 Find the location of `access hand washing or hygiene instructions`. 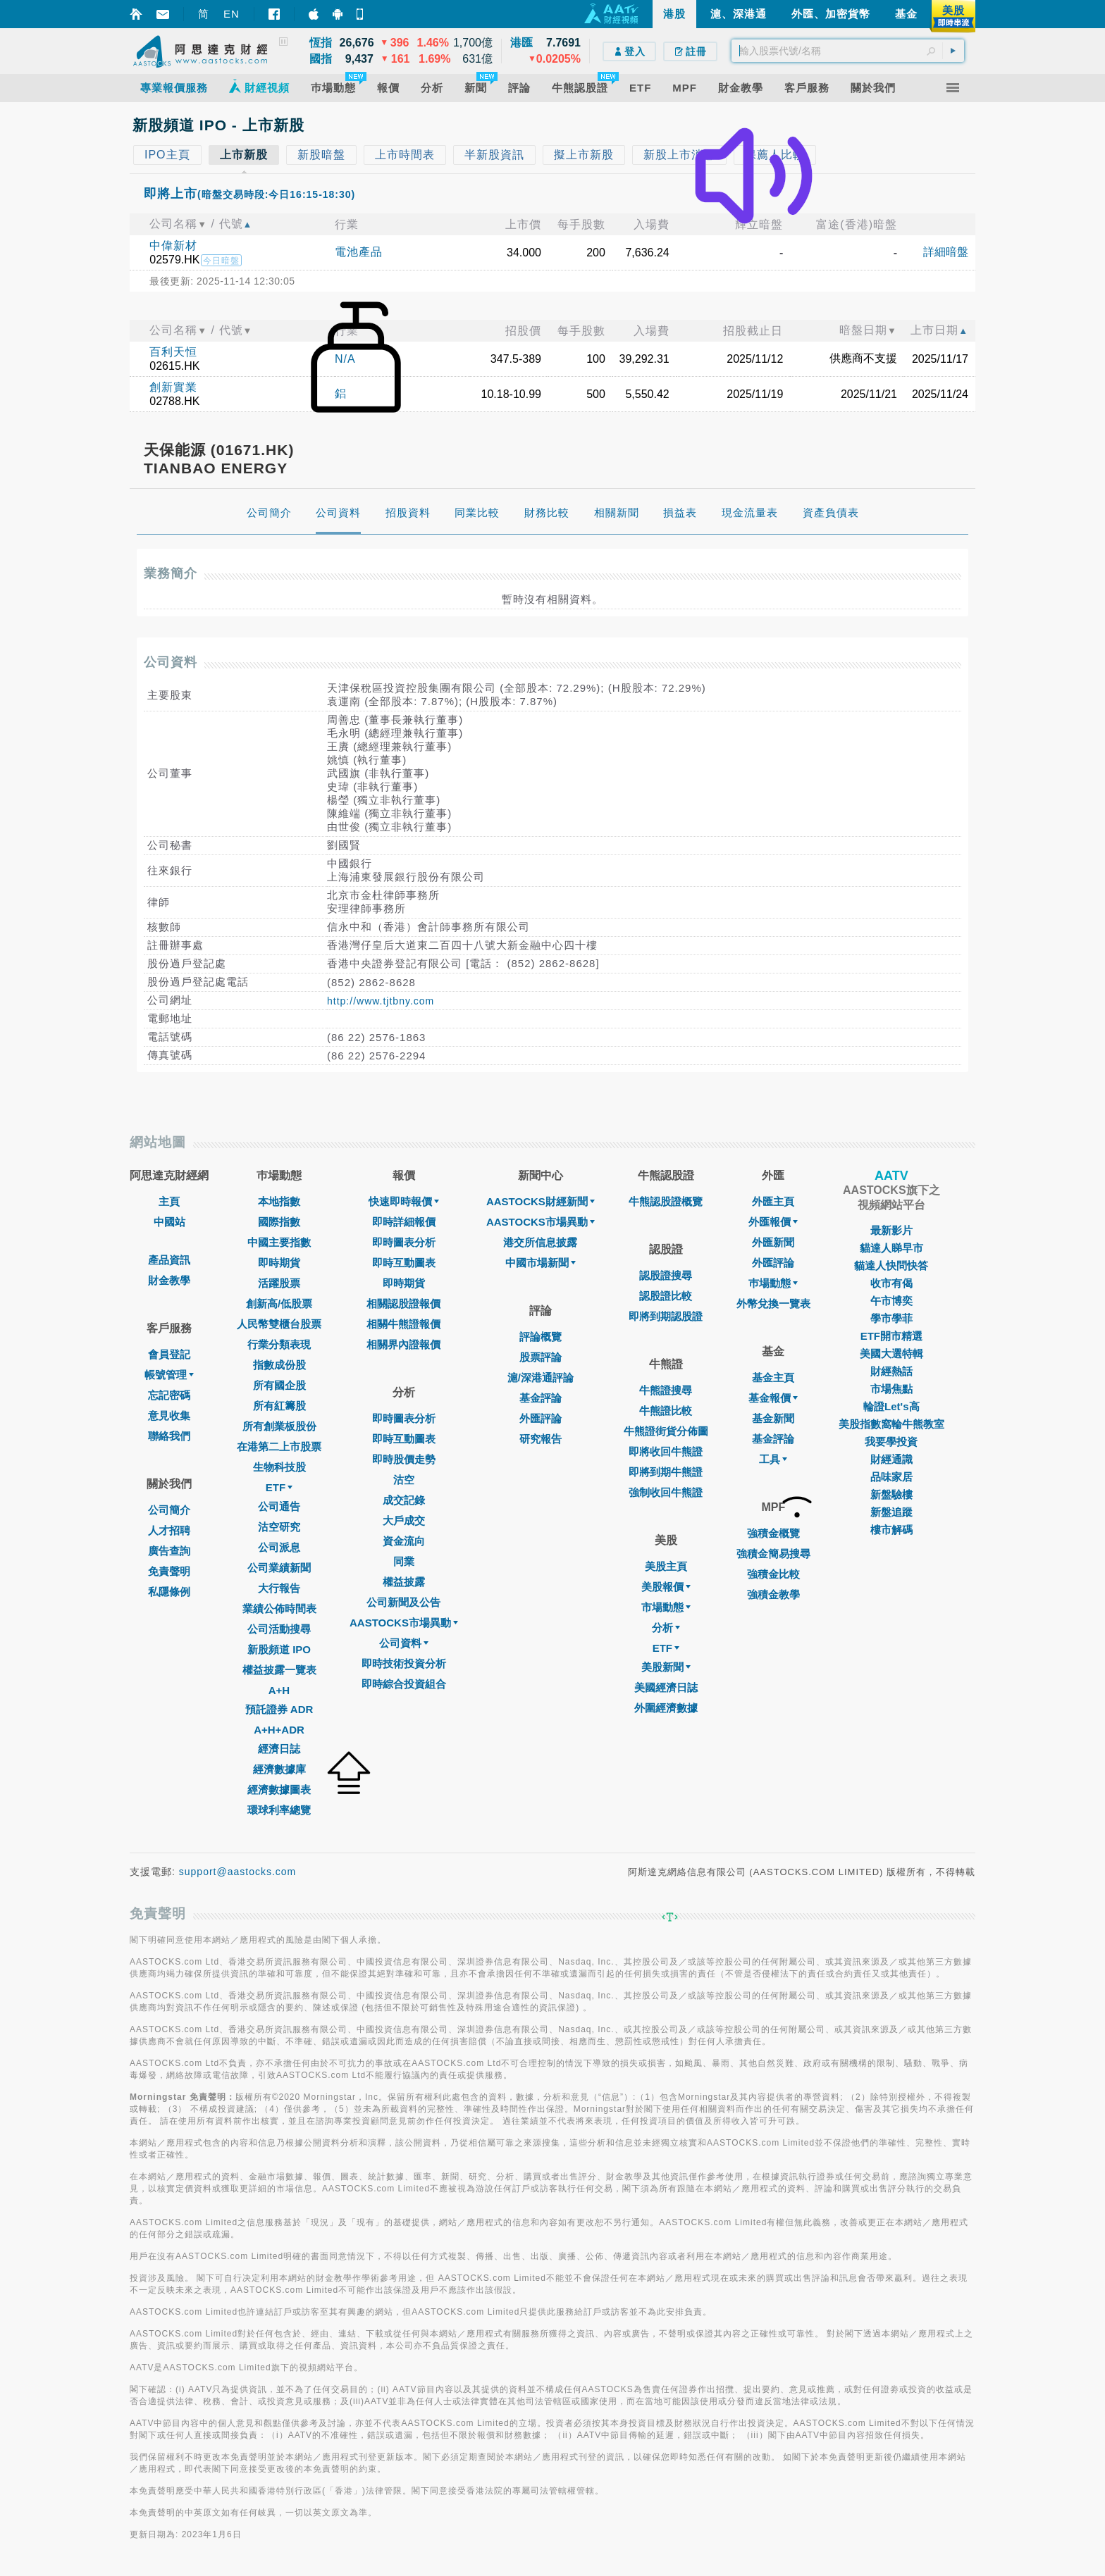

access hand washing or hygiene instructions is located at coordinates (356, 359).